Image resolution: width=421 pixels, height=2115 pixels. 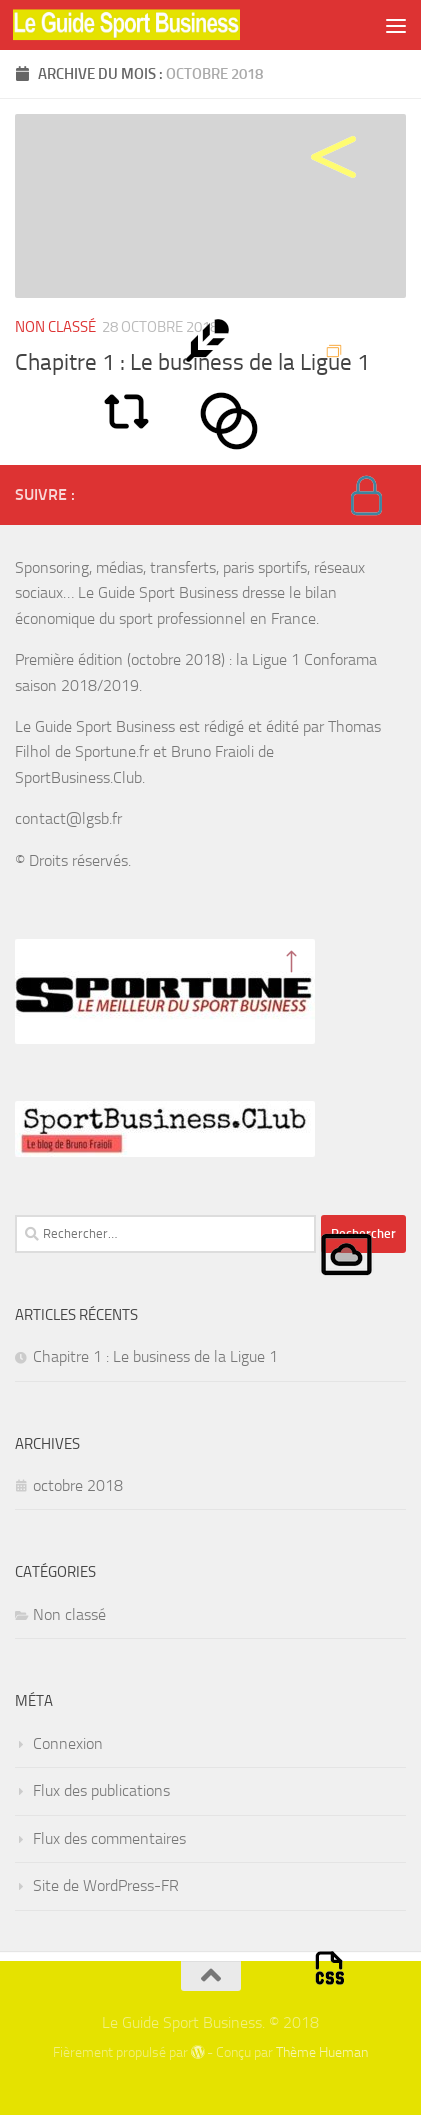 I want to click on navigate back to the previous screen, so click(x=335, y=157).